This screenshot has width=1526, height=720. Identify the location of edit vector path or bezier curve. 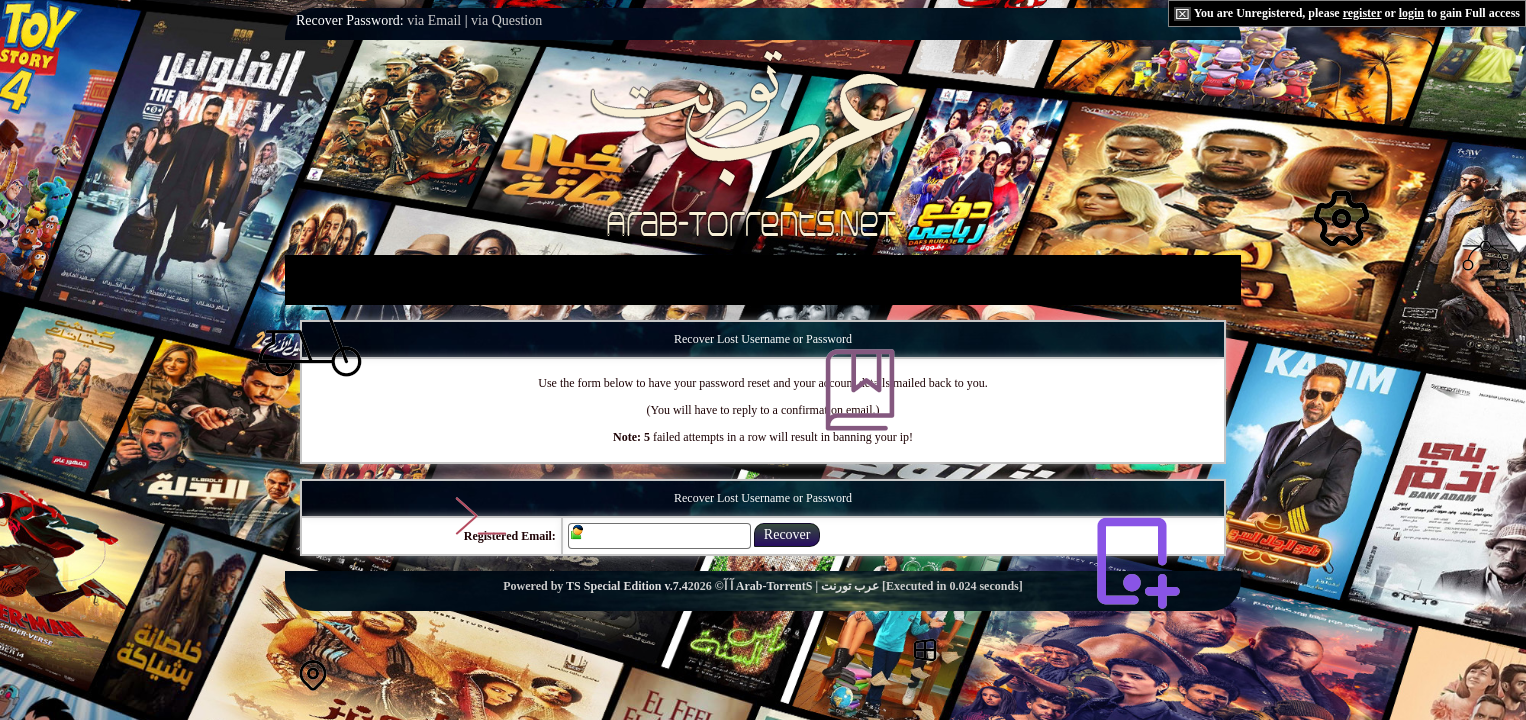
(1485, 255).